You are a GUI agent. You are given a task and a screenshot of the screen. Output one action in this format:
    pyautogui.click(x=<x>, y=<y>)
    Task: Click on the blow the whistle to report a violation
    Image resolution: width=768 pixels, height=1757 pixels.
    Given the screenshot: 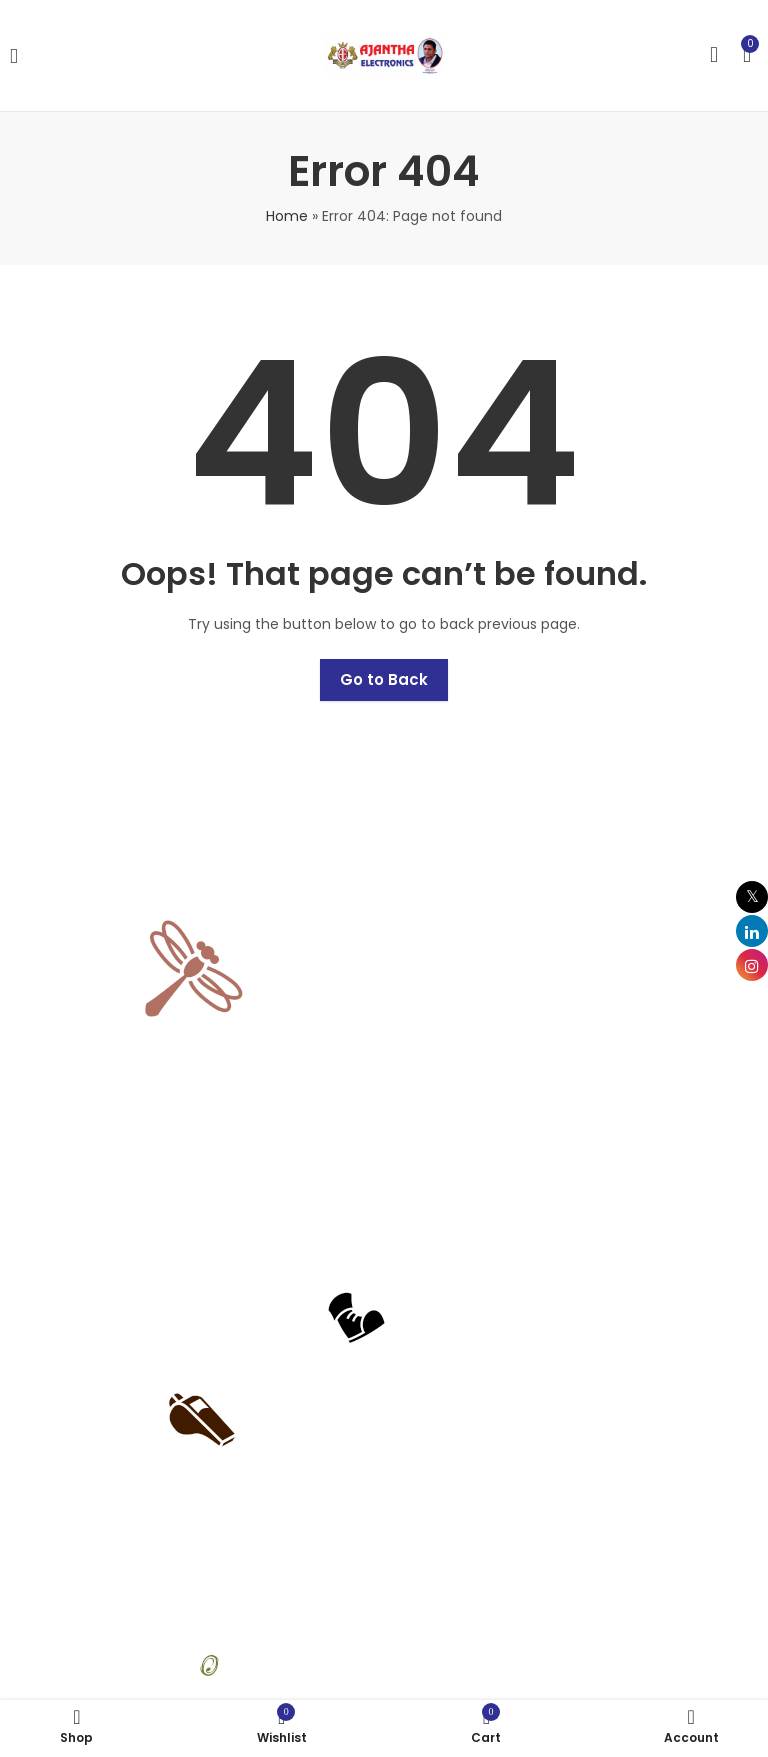 What is the action you would take?
    pyautogui.click(x=202, y=1420)
    